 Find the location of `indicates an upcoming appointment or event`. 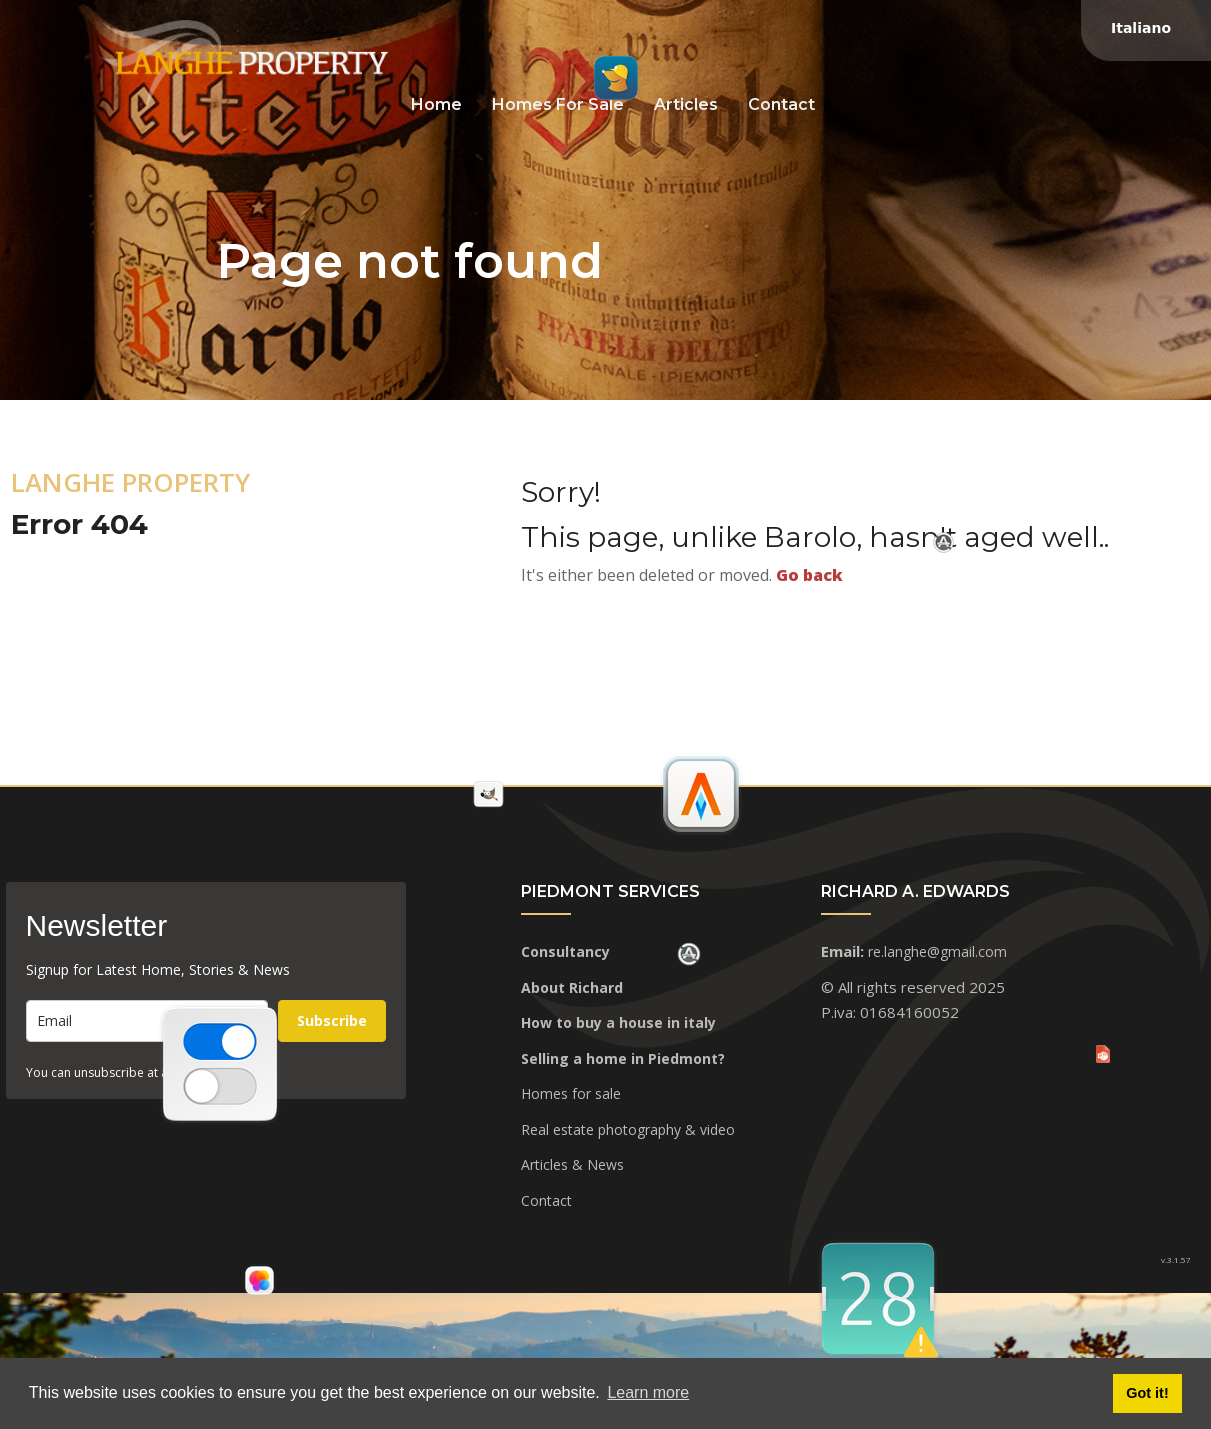

indicates an upcoming appointment or event is located at coordinates (878, 1299).